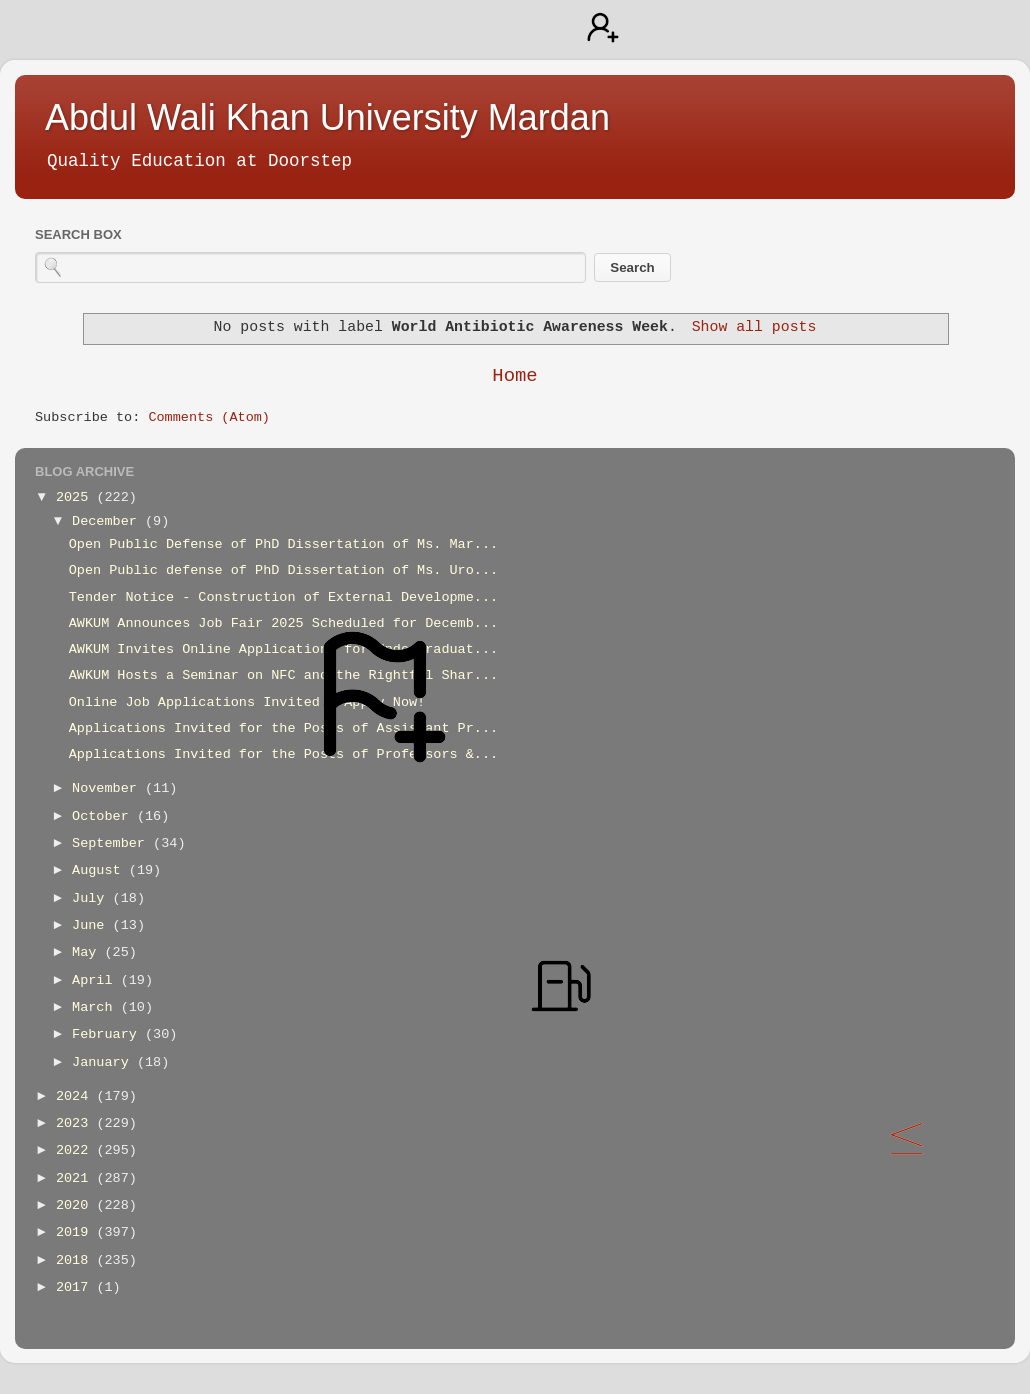  Describe the element at coordinates (375, 692) in the screenshot. I see `add a new flag or bookmark` at that location.